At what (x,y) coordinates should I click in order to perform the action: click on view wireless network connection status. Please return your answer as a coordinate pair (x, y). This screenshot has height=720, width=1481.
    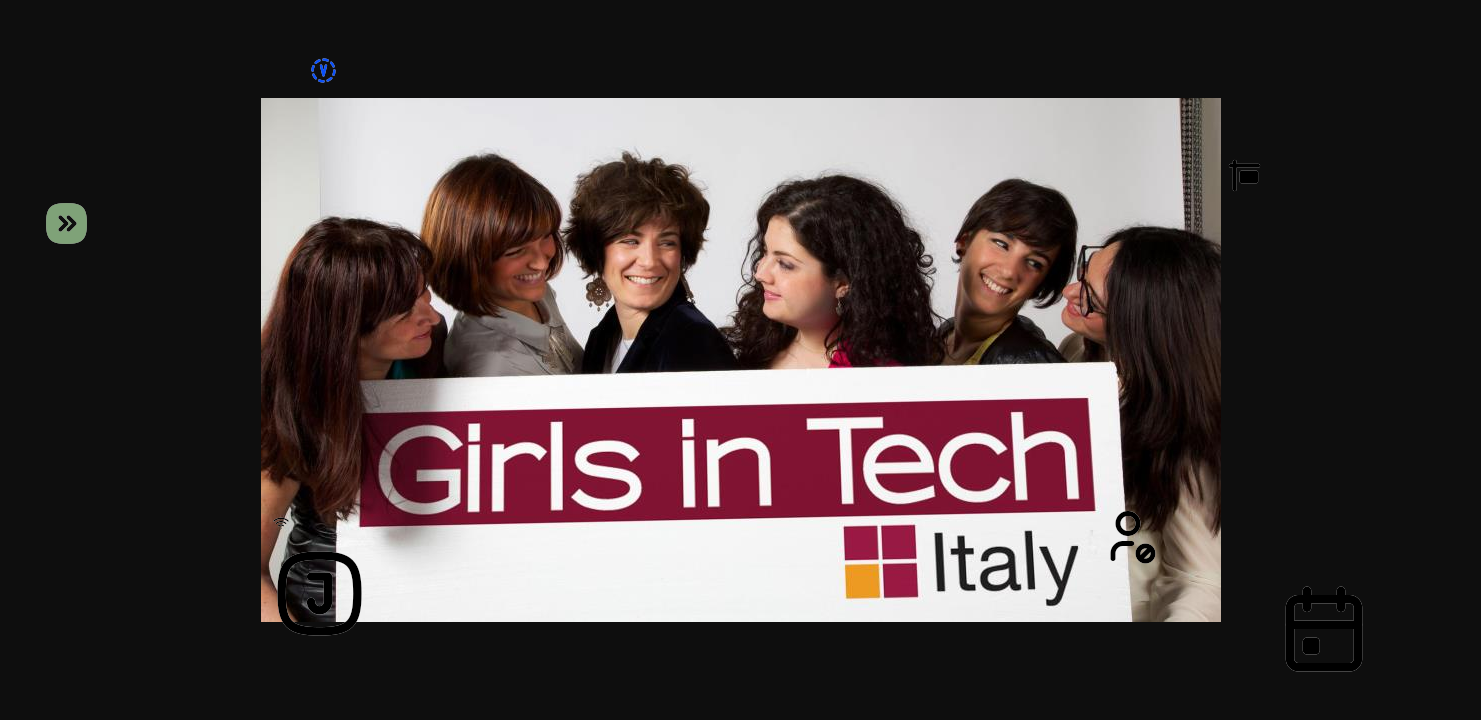
    Looking at the image, I should click on (281, 523).